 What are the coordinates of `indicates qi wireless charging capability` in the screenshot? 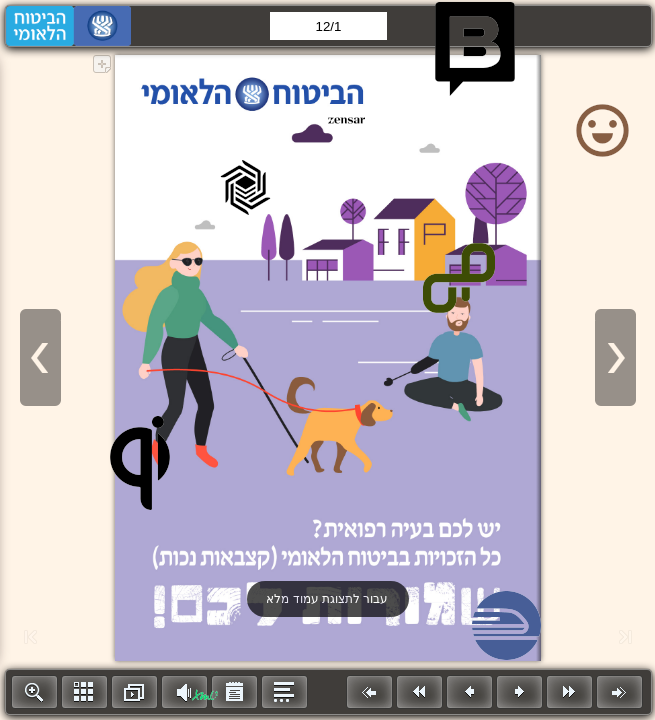 It's located at (140, 463).